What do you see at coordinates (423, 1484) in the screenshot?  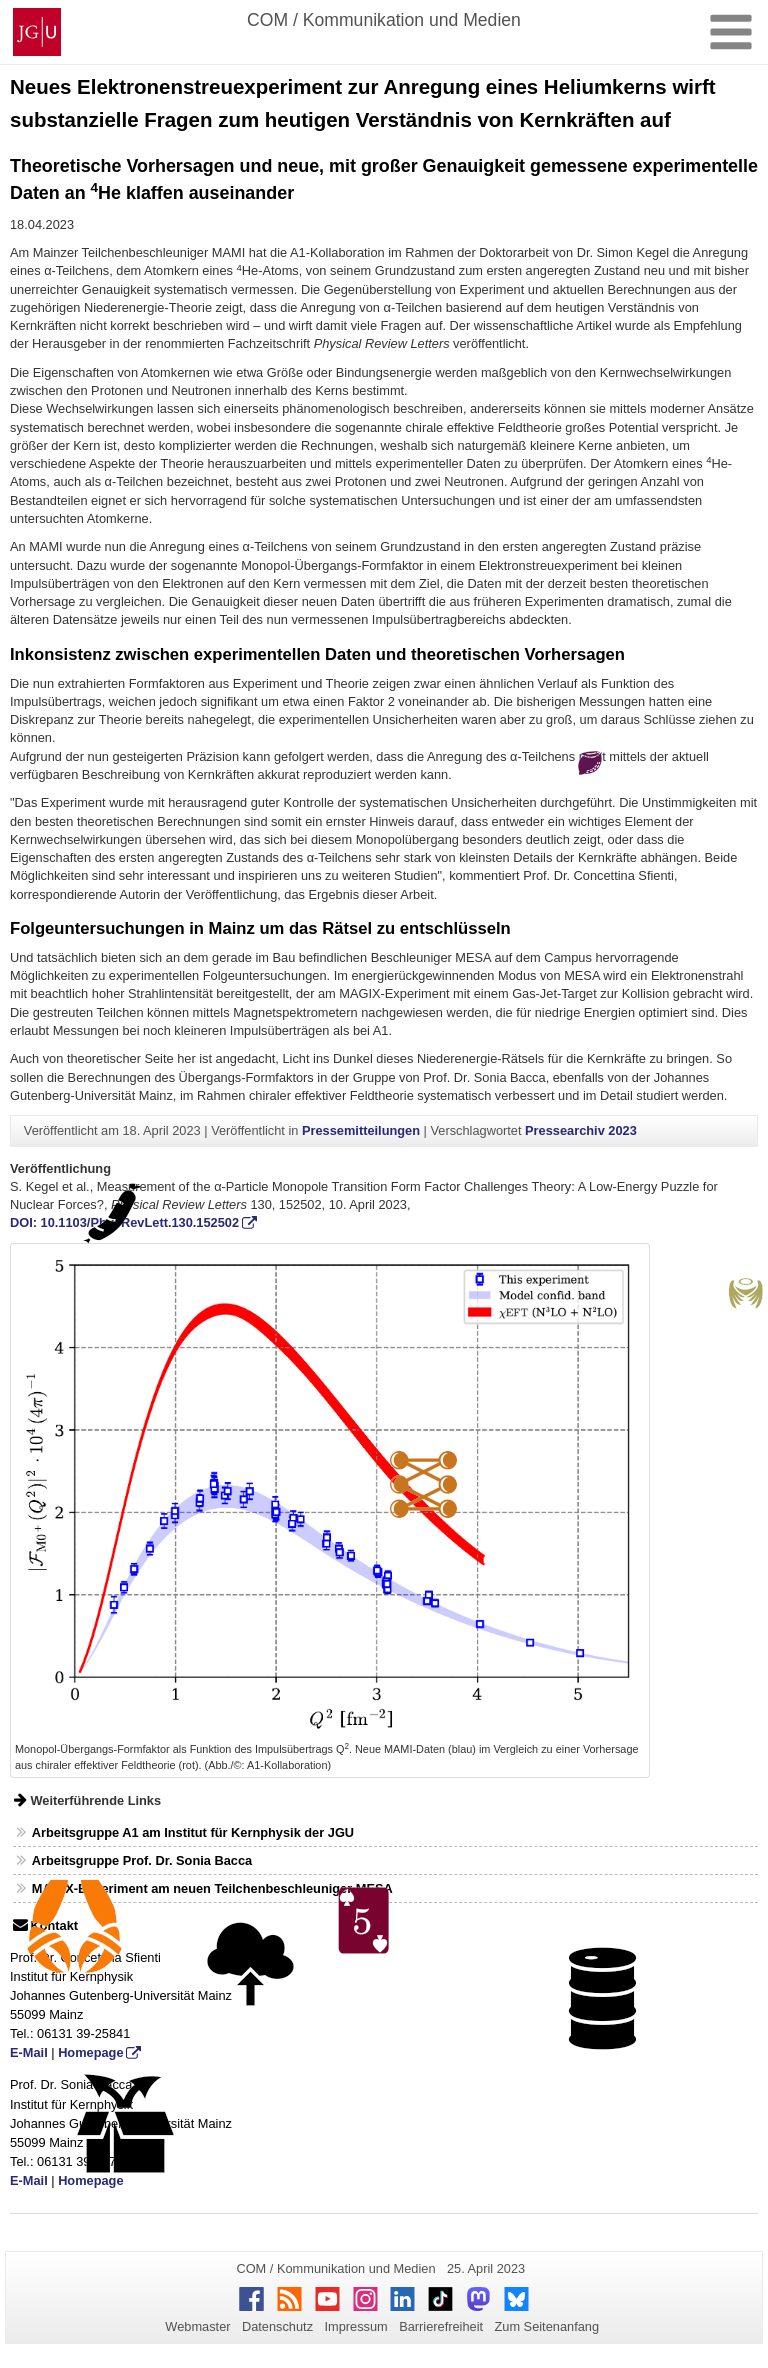 I see `neural network or machine learning feature` at bounding box center [423, 1484].